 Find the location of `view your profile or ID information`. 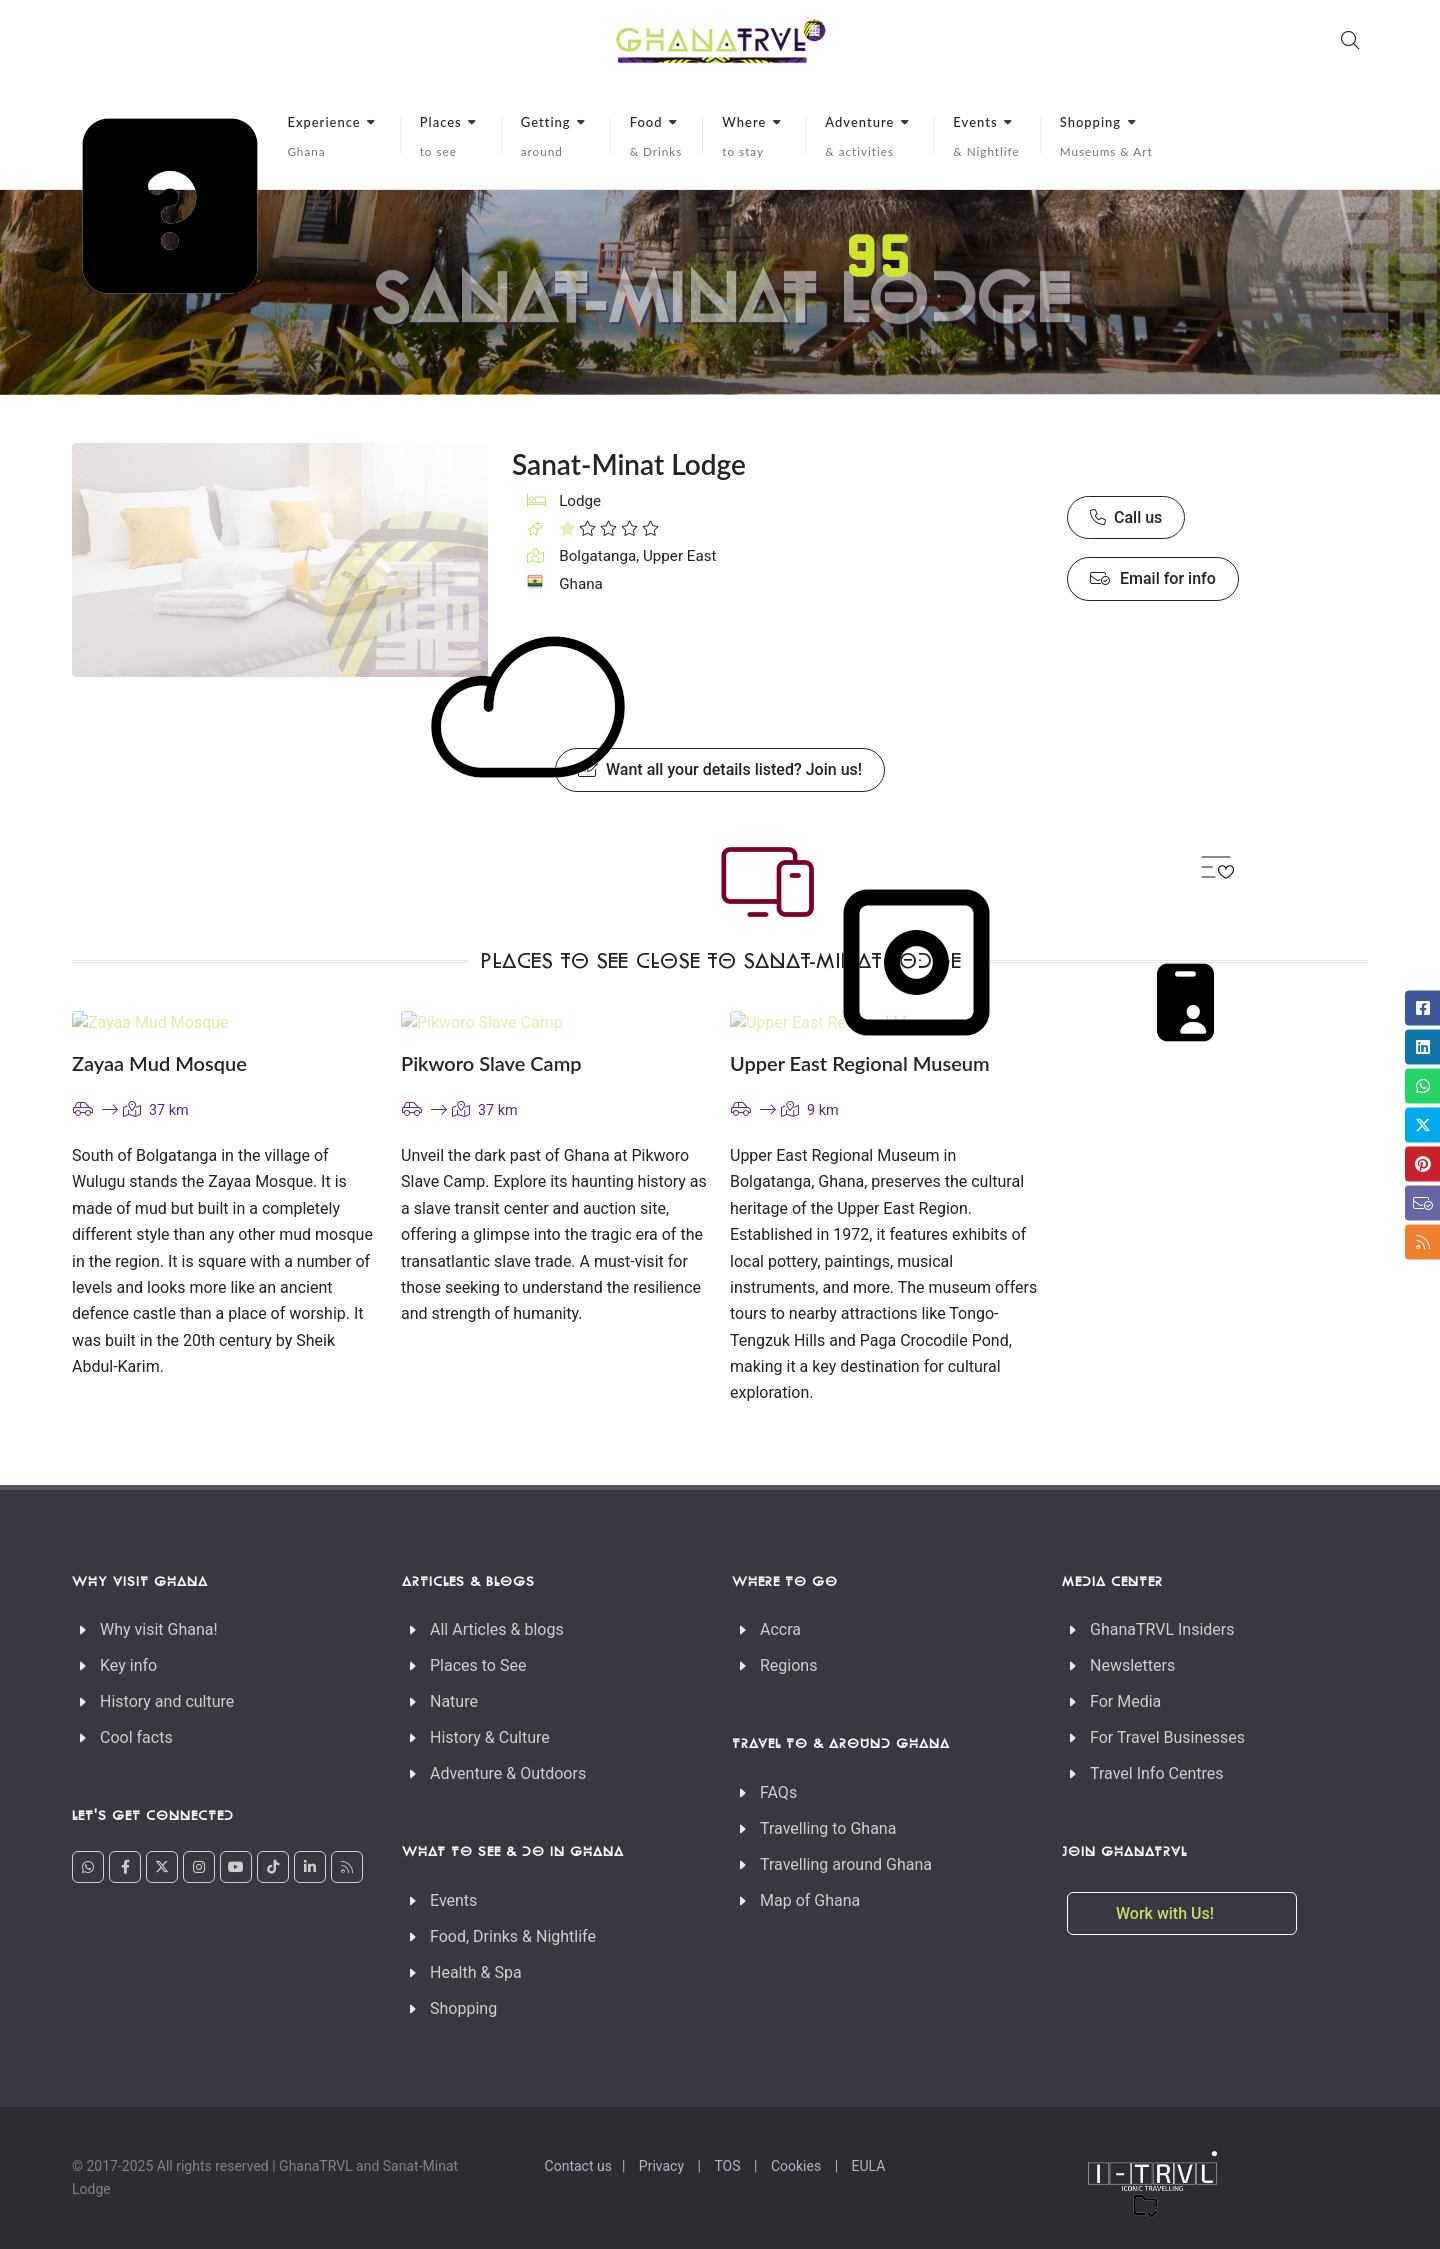

view your profile or ID information is located at coordinates (1185, 1002).